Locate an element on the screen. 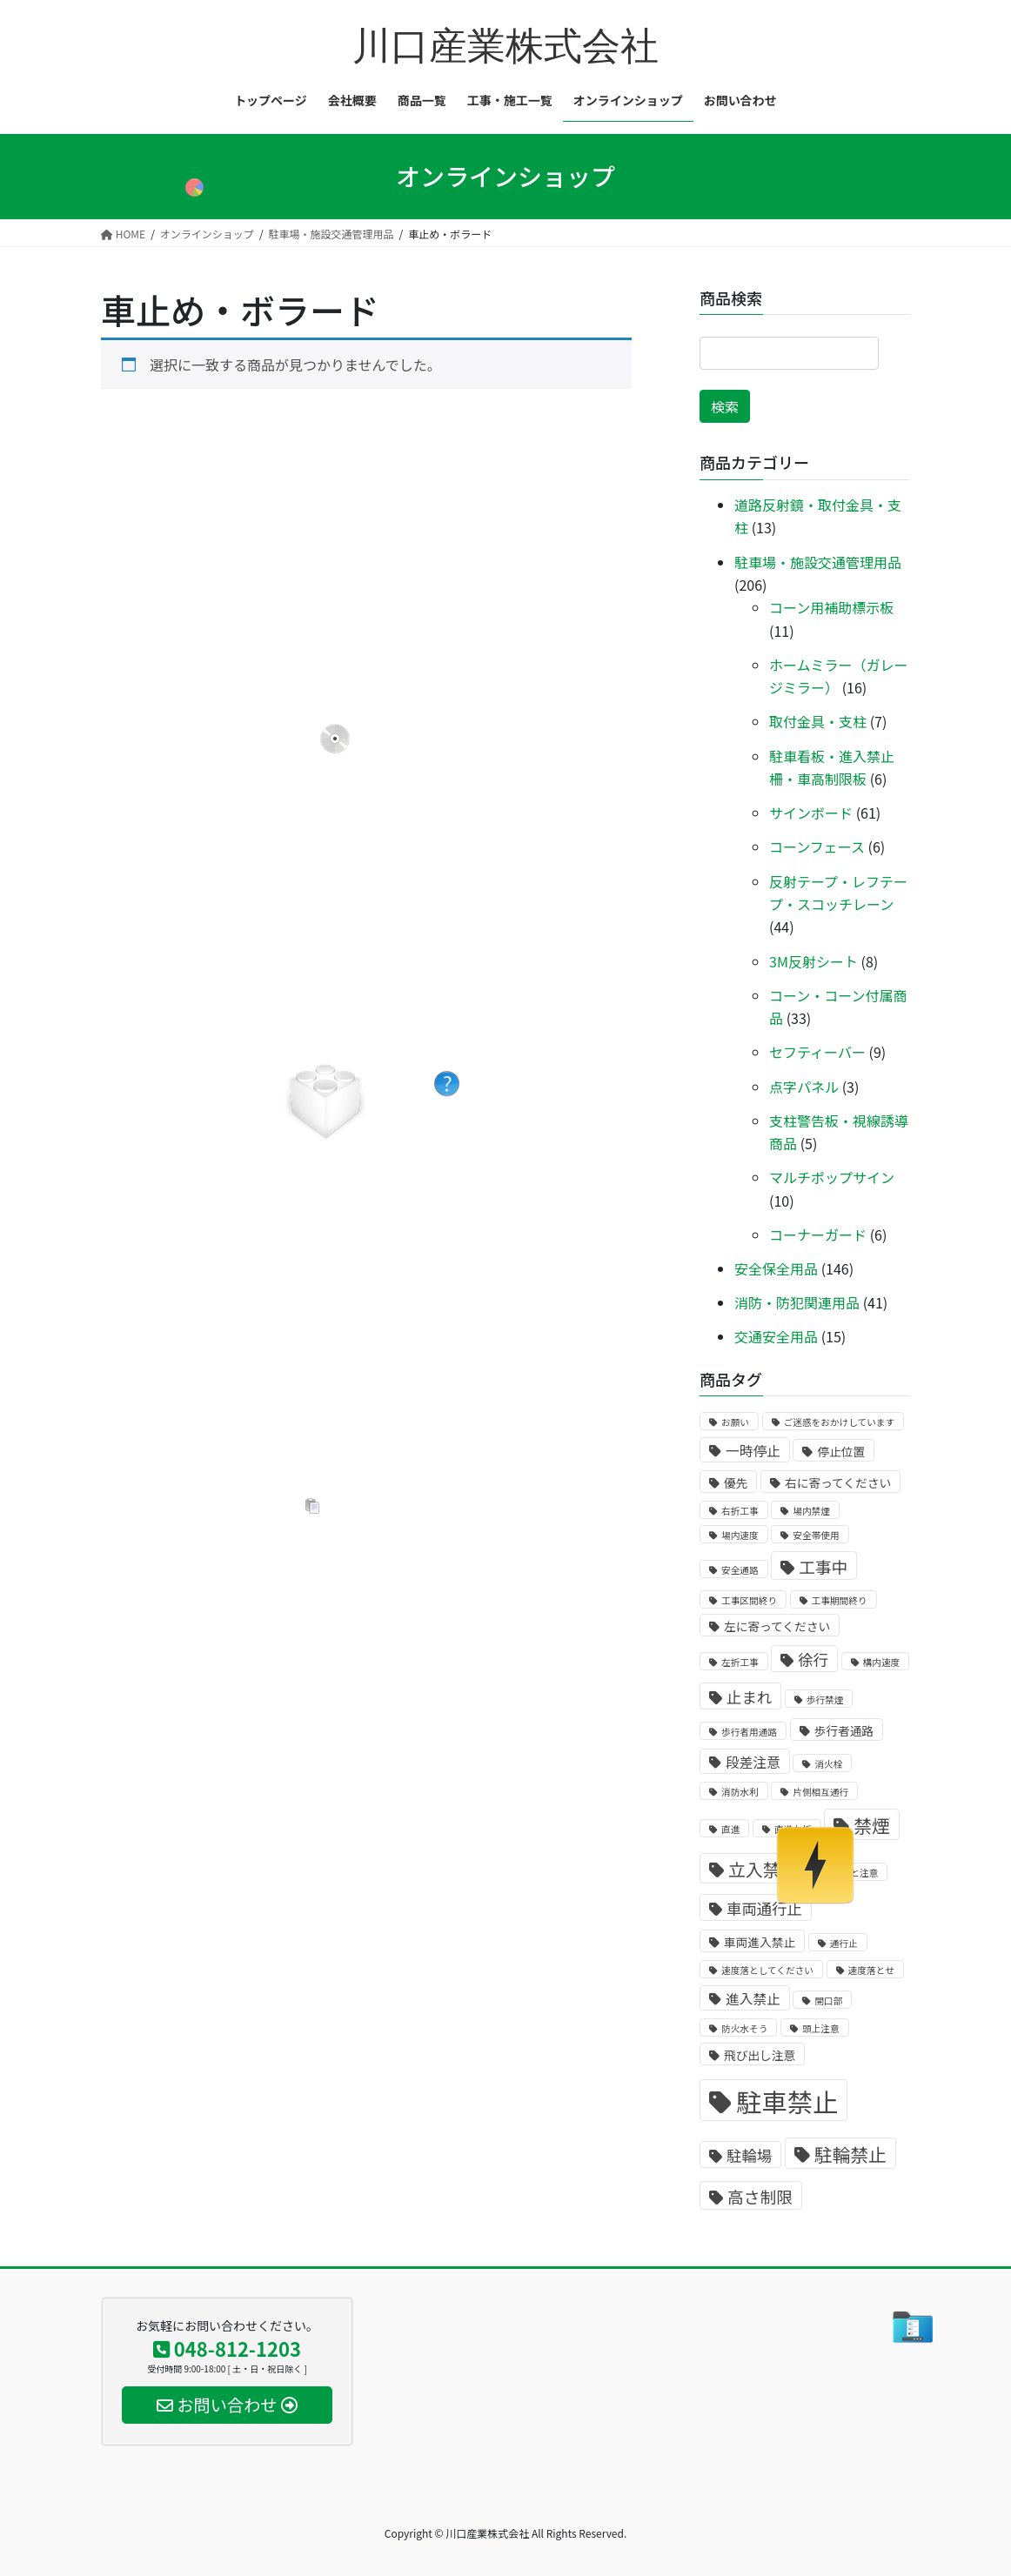 This screenshot has height=2576, width=1011. open disk usage analyzer is located at coordinates (194, 187).